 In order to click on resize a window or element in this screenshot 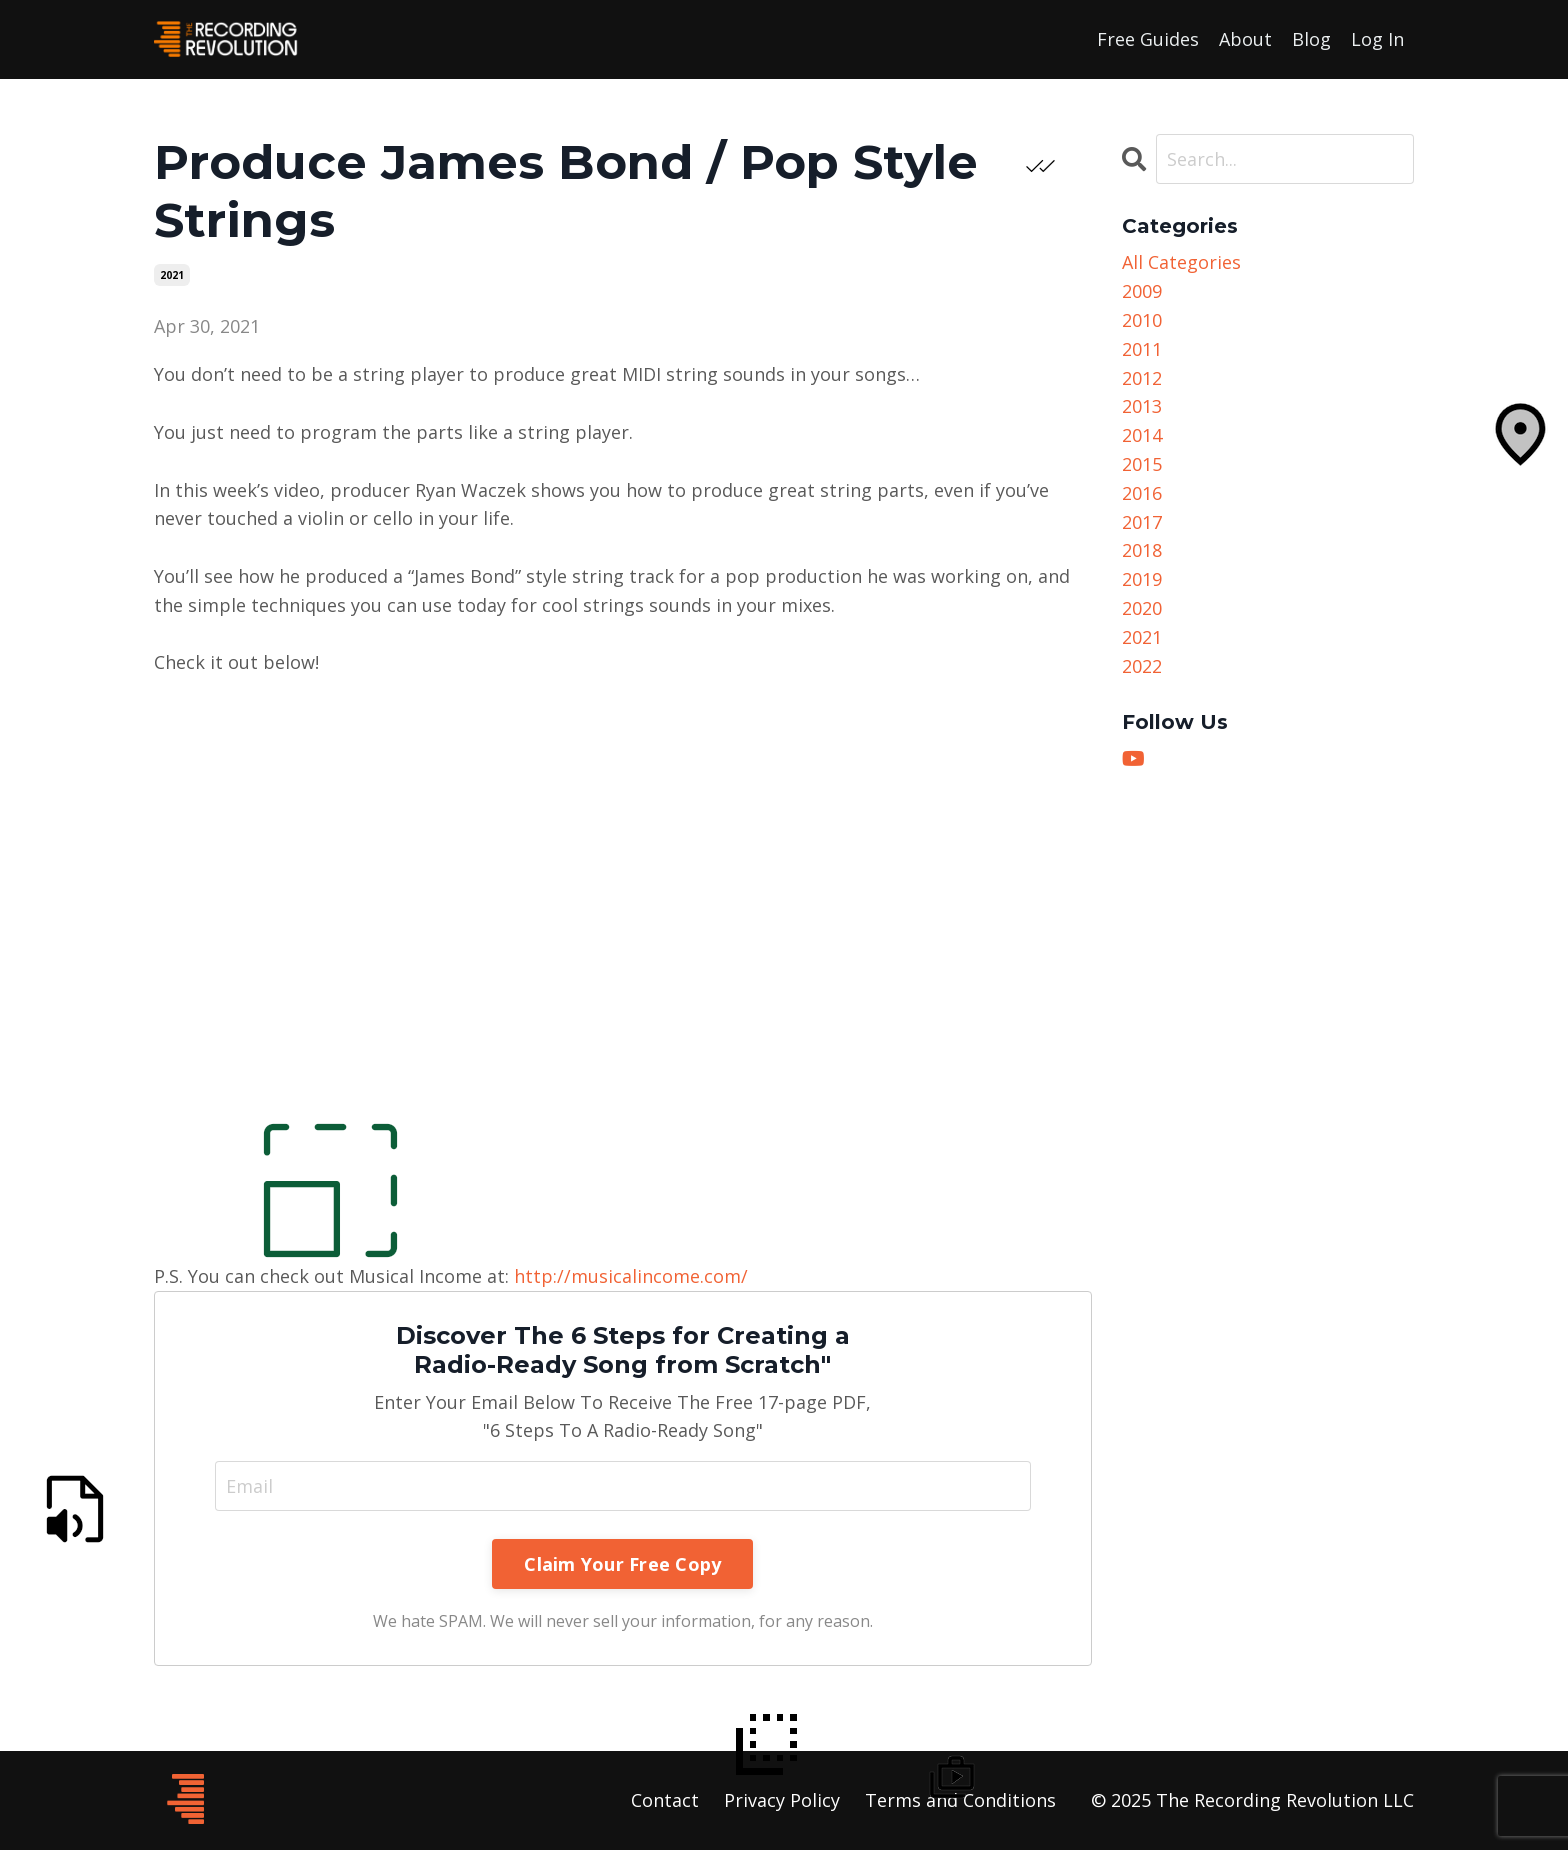, I will do `click(330, 1190)`.